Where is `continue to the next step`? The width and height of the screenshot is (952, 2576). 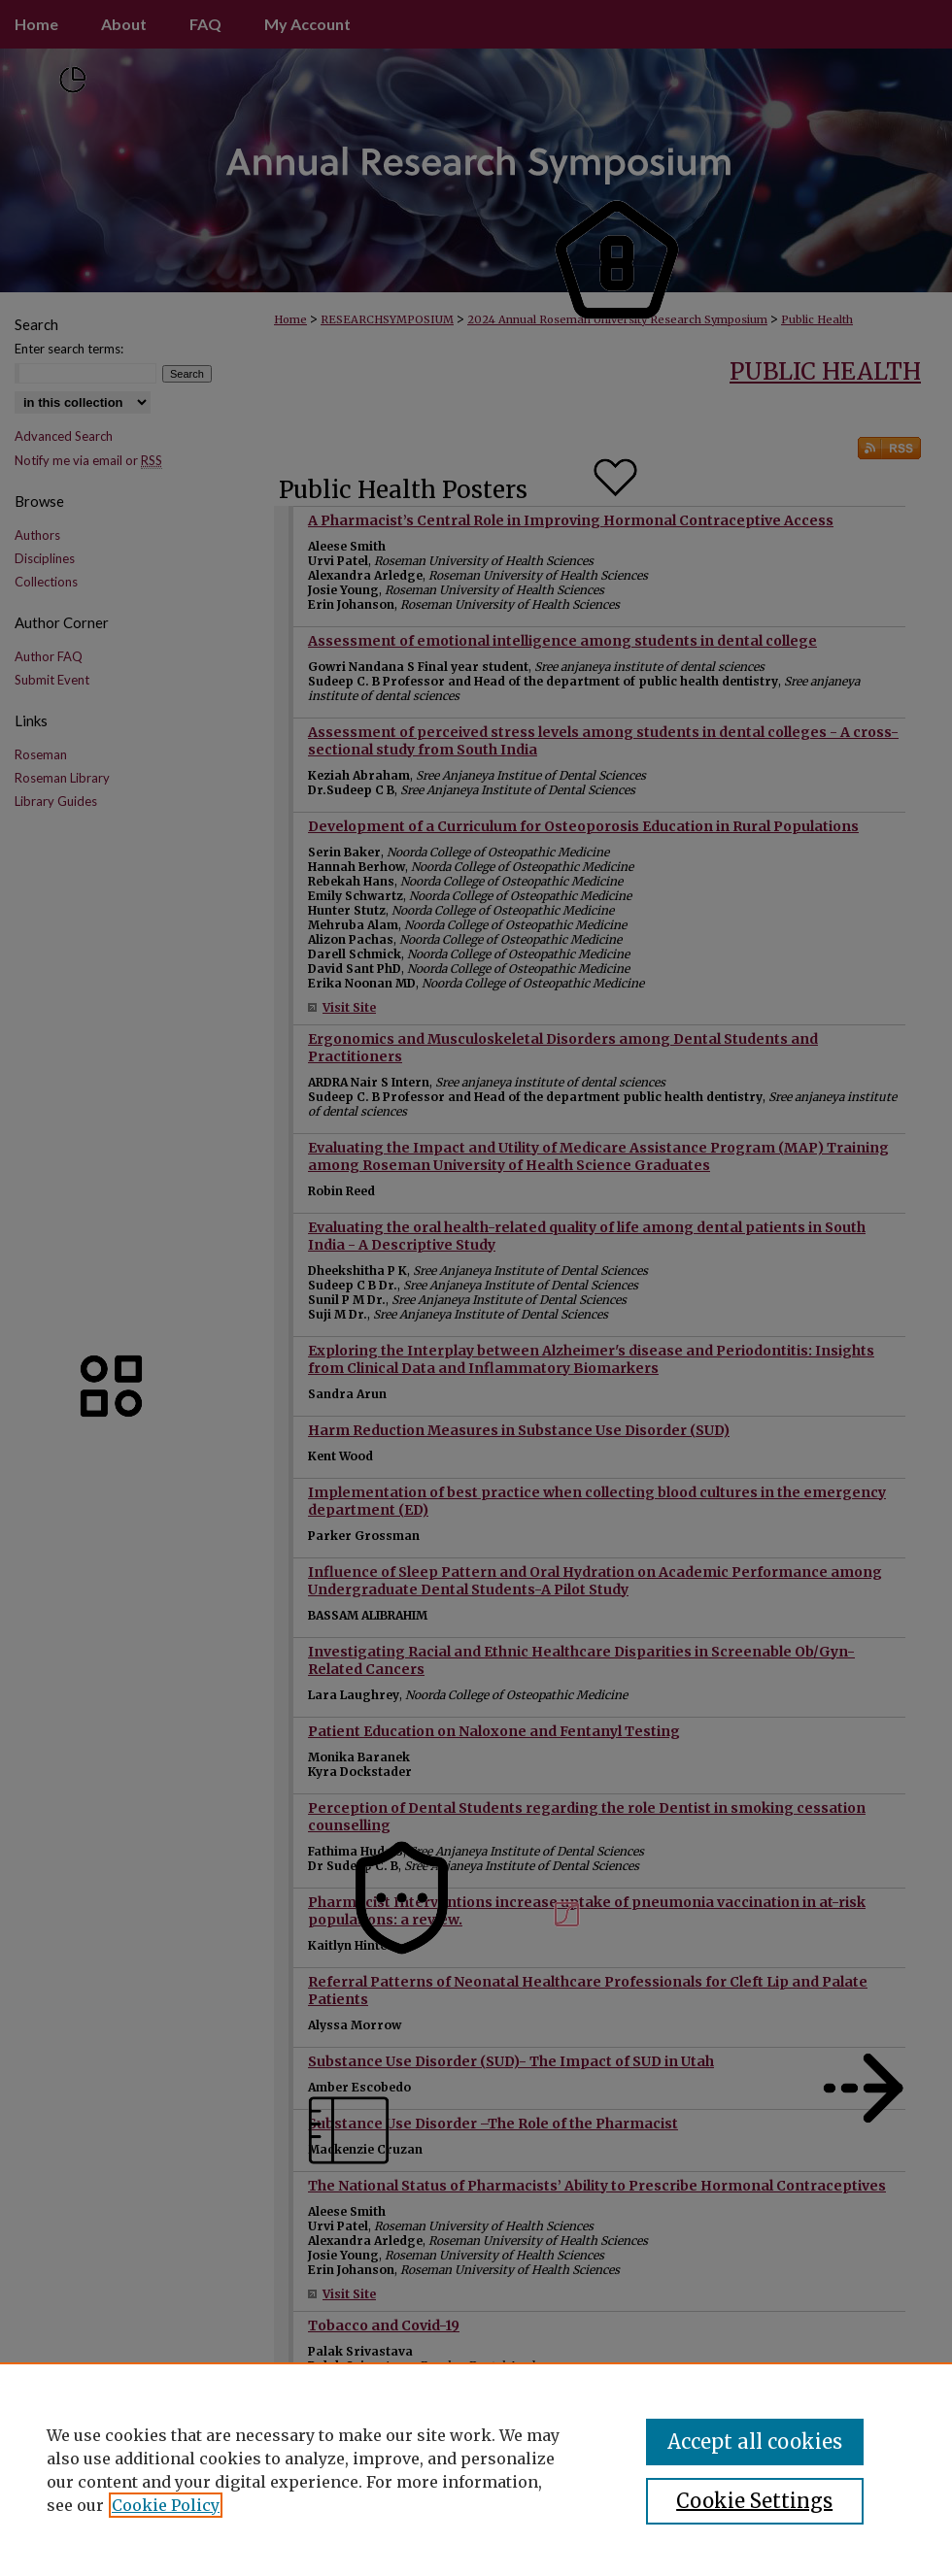 continue to the next step is located at coordinates (863, 2088).